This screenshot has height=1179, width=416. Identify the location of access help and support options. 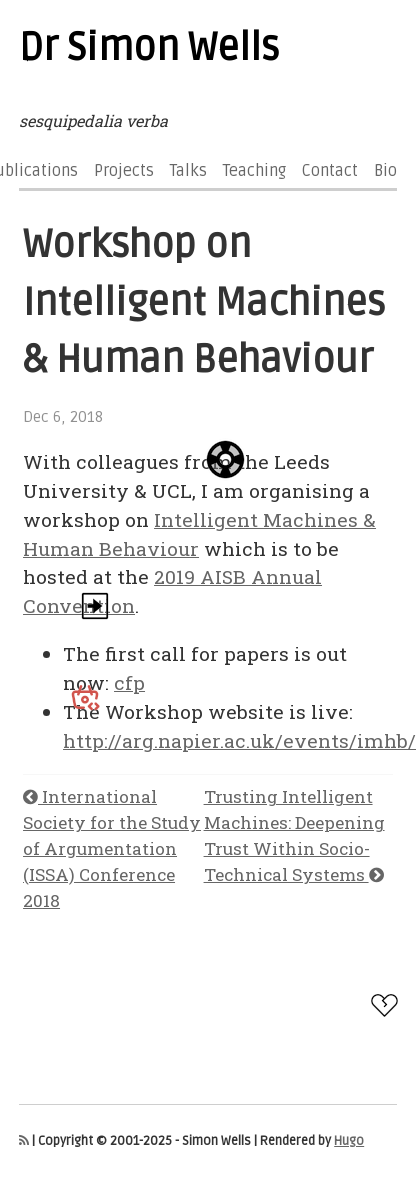
(225, 459).